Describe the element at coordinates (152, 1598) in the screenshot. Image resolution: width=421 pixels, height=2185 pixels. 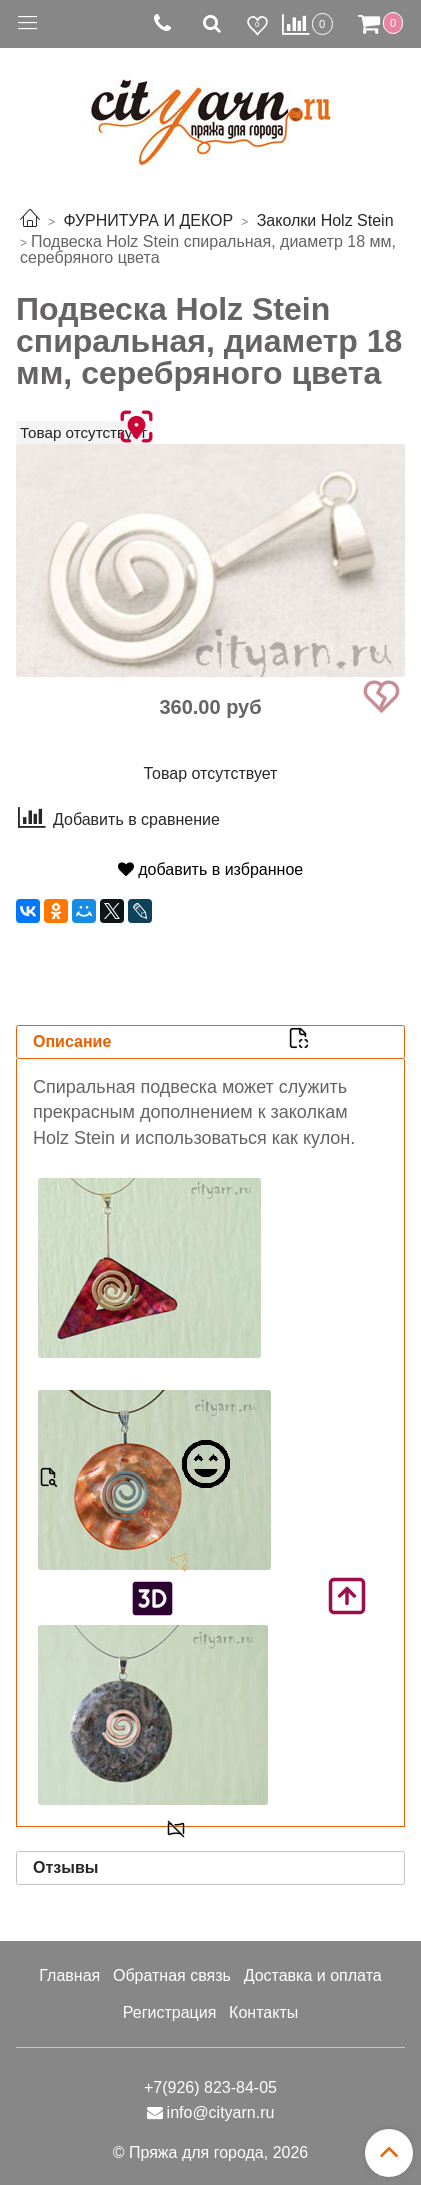
I see `switch to 3D view mode` at that location.